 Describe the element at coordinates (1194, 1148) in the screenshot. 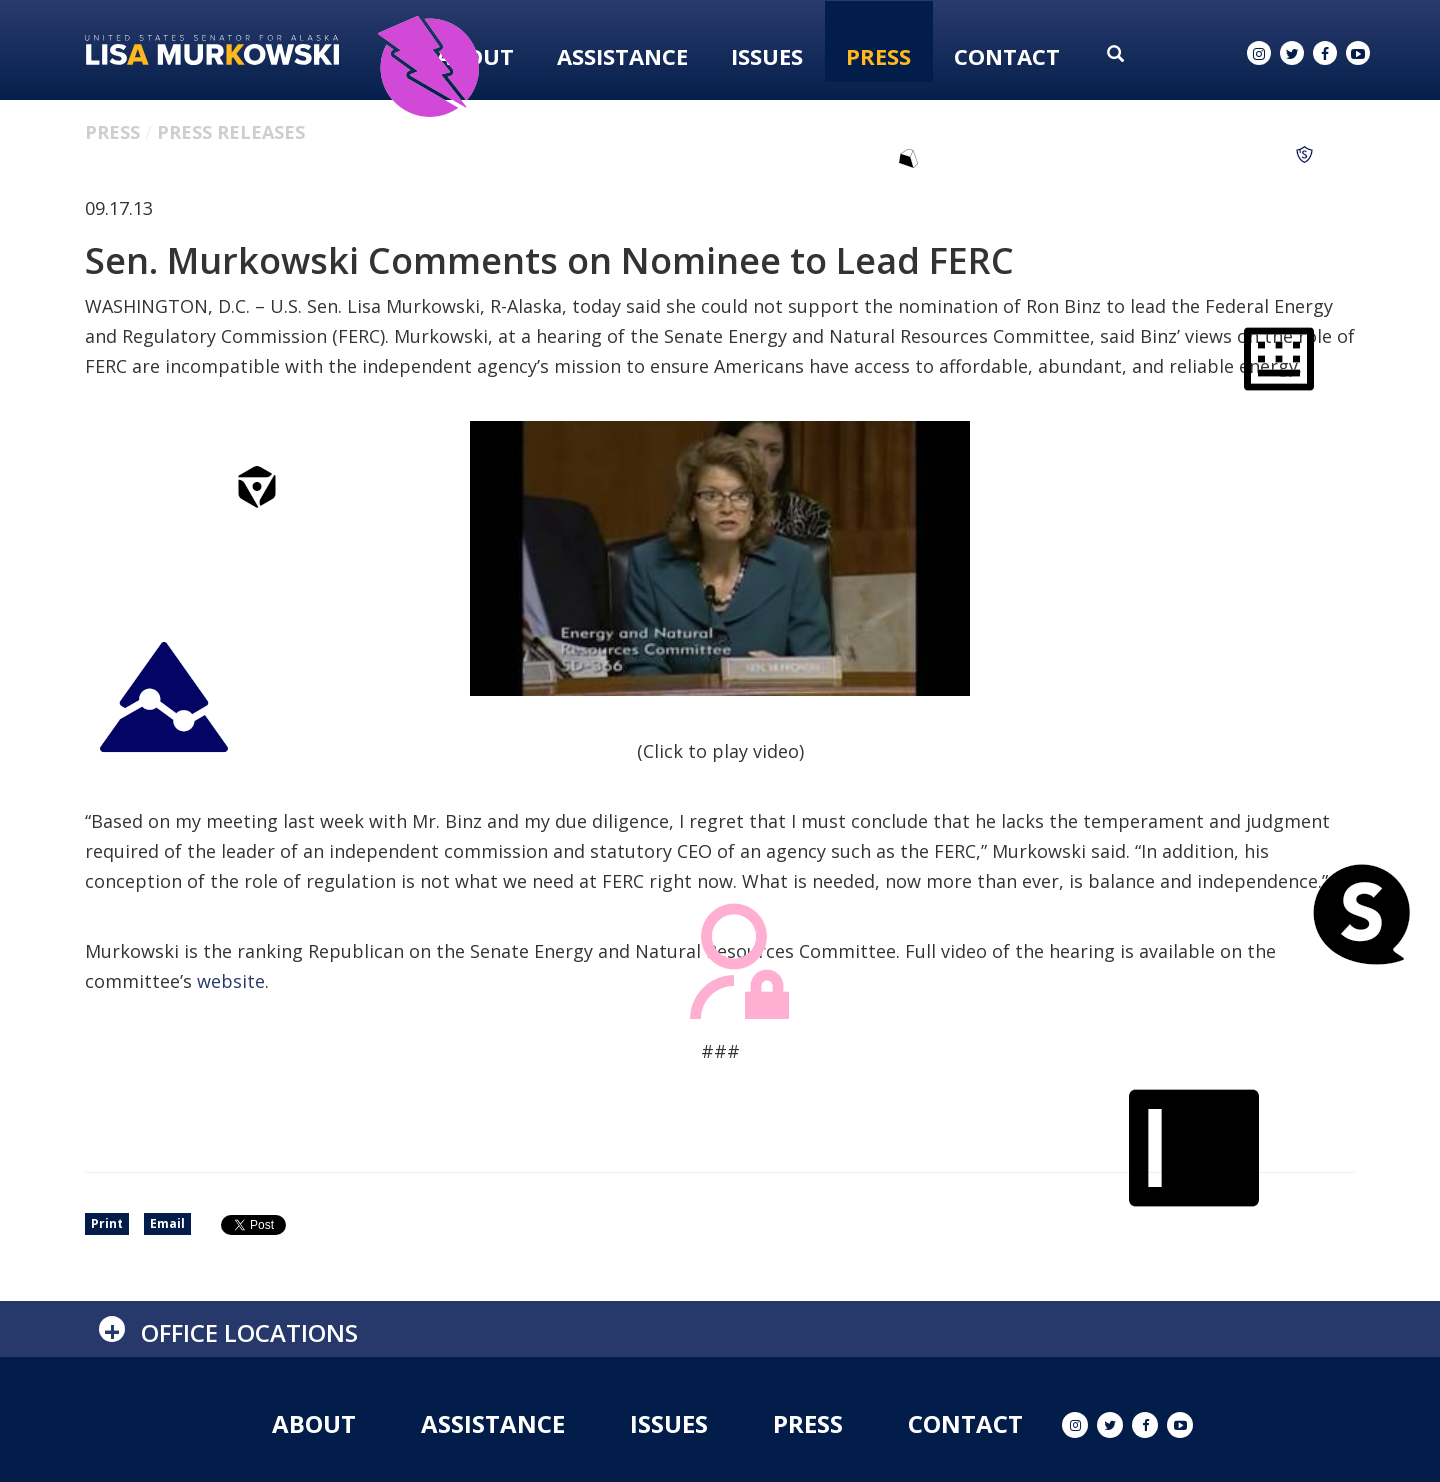

I see `toggle left sidebar panel` at that location.